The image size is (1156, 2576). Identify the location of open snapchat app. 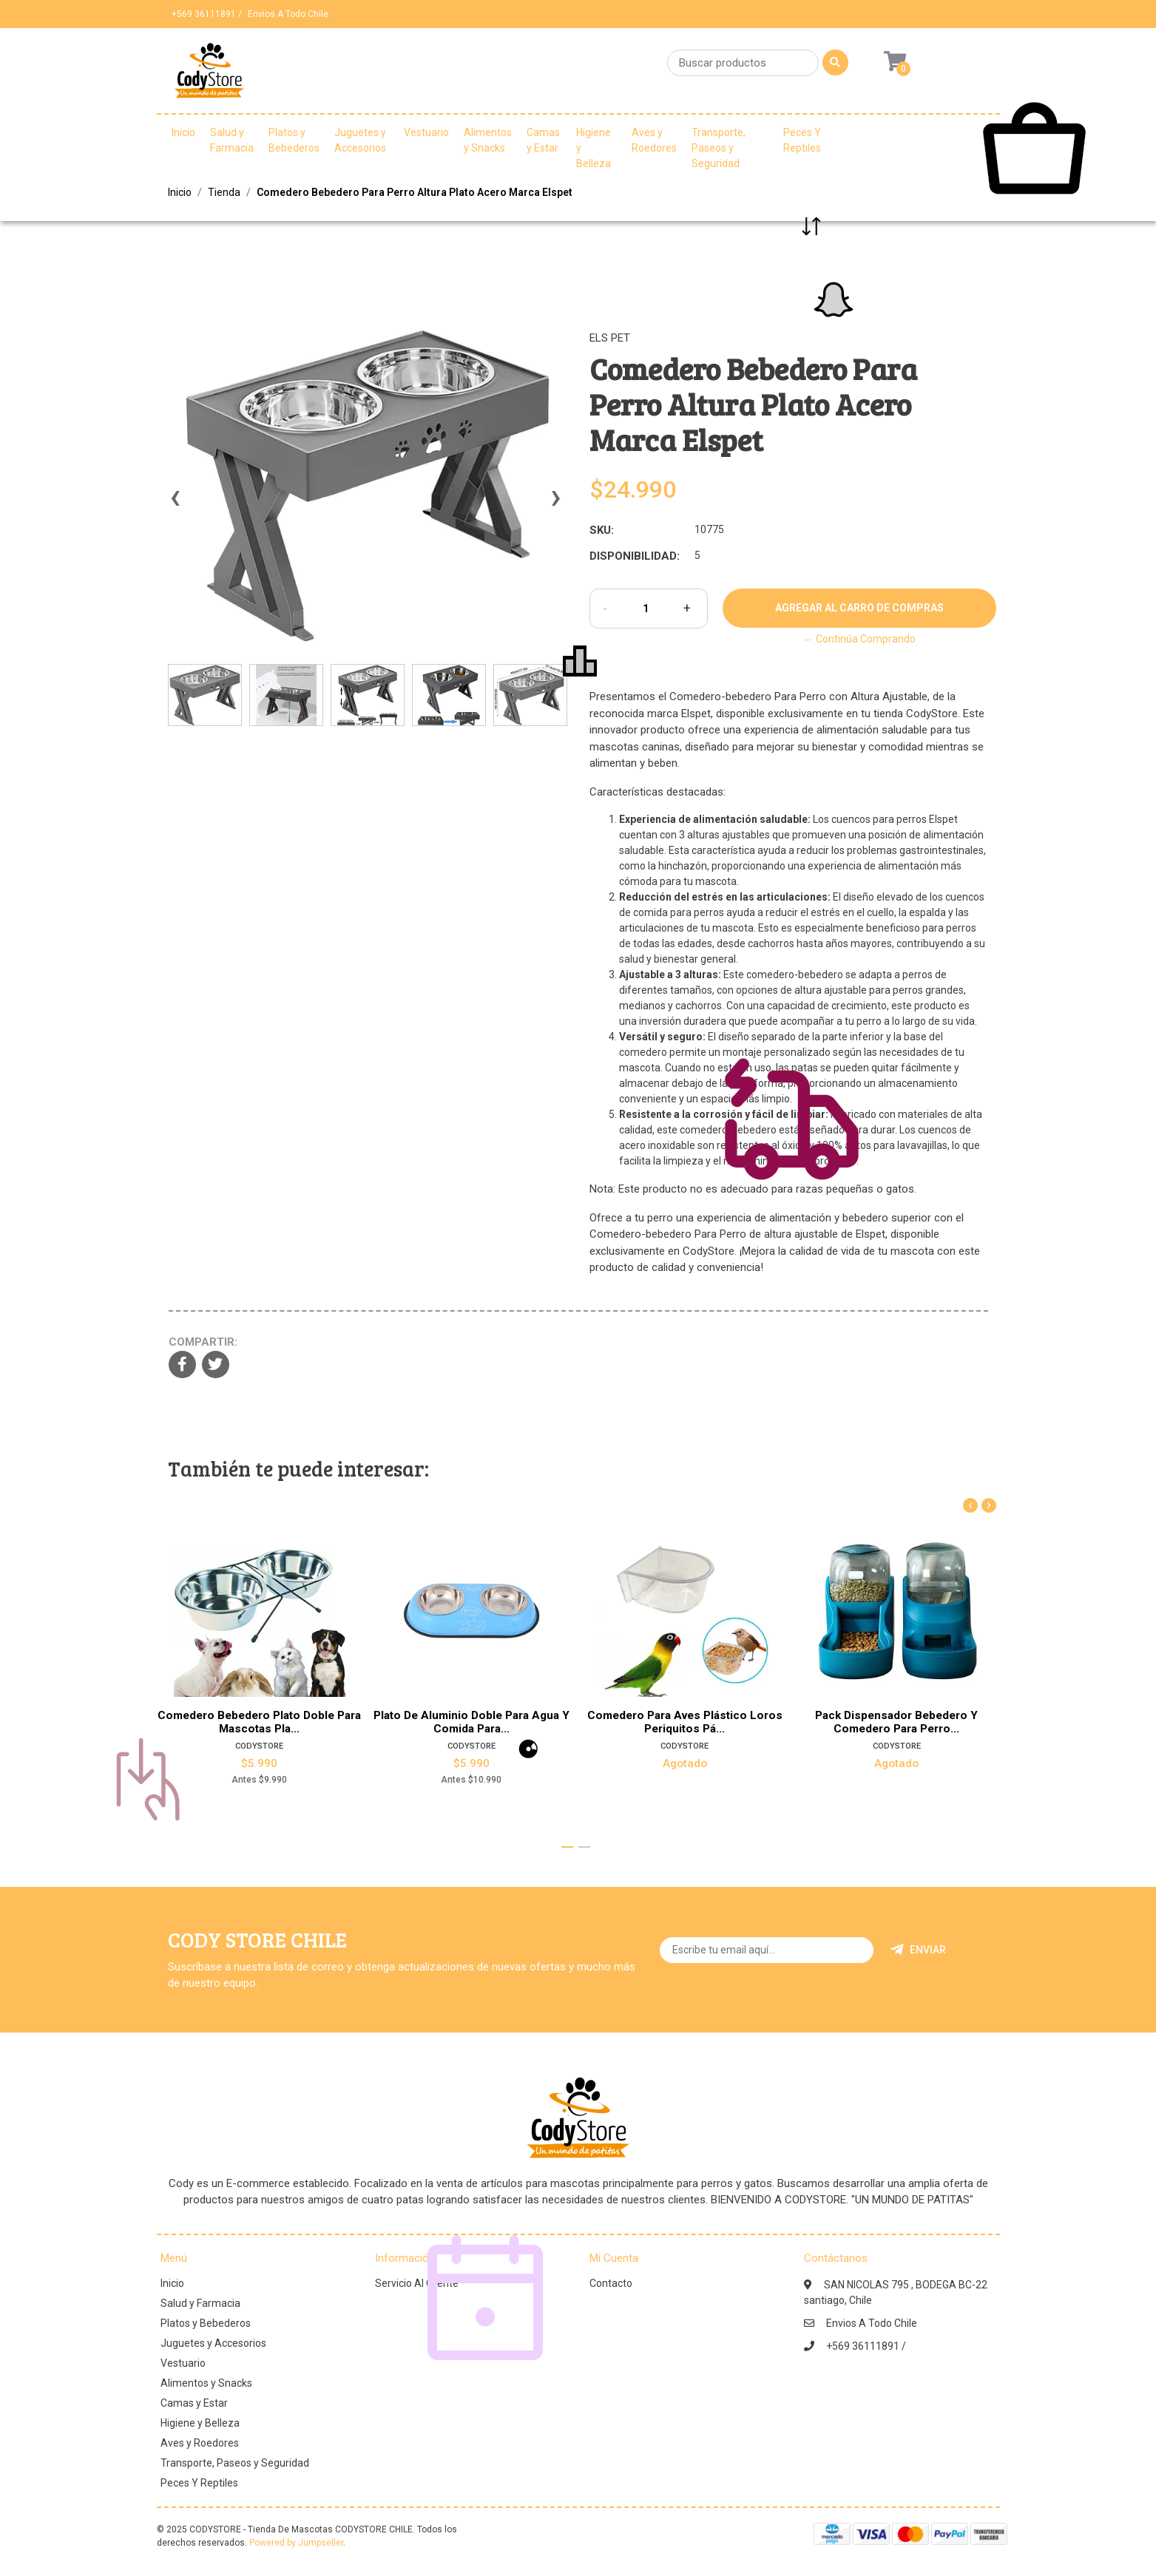
(834, 300).